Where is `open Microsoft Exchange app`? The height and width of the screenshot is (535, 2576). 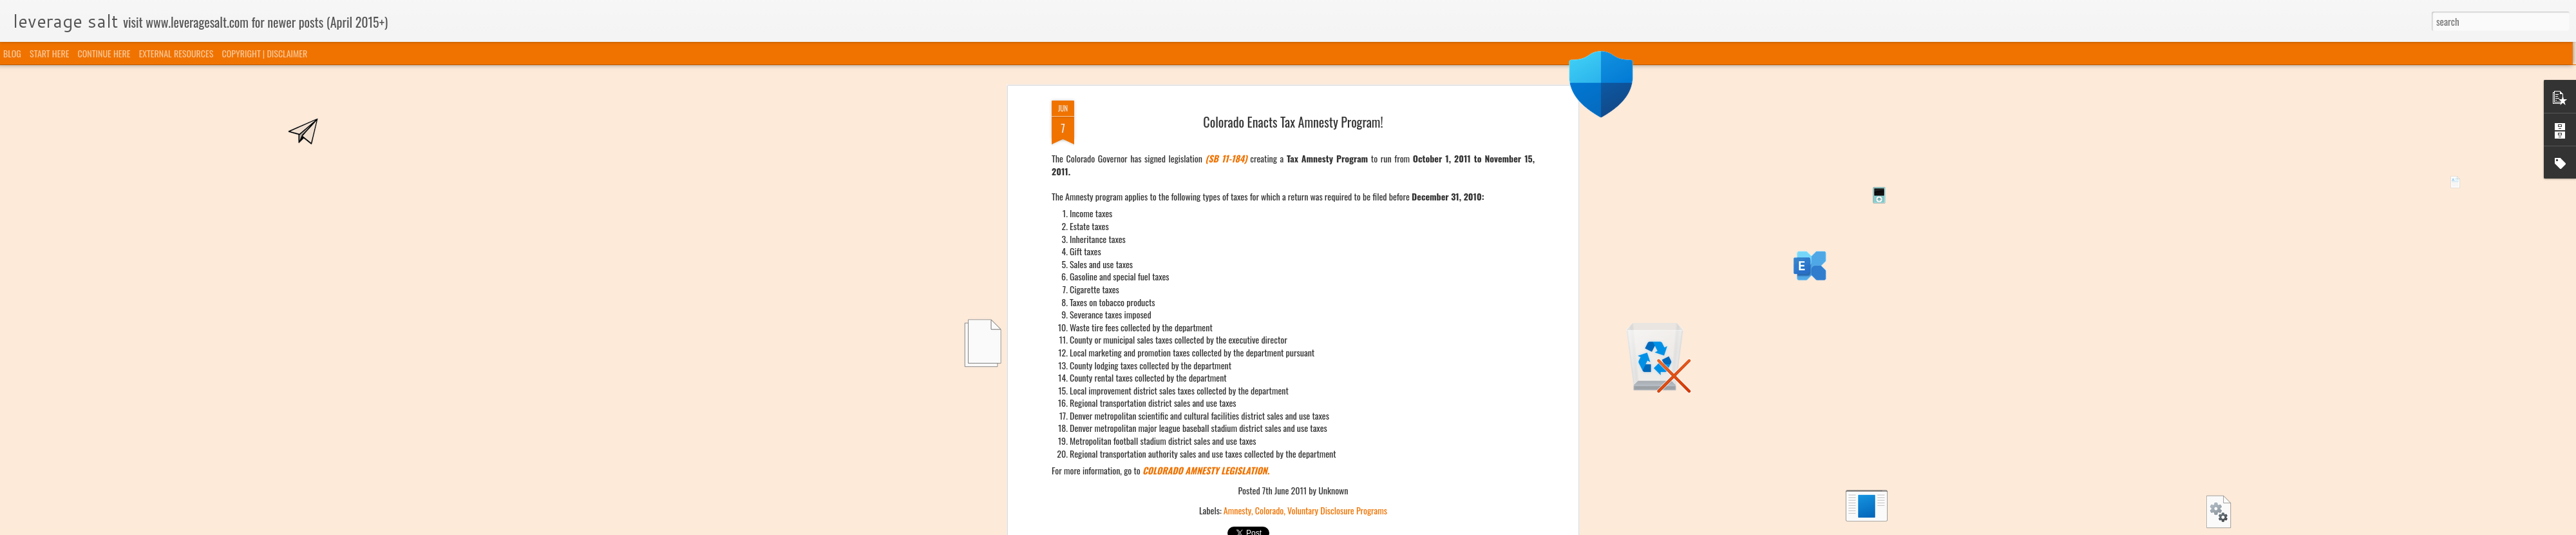 open Microsoft Exchange app is located at coordinates (1810, 266).